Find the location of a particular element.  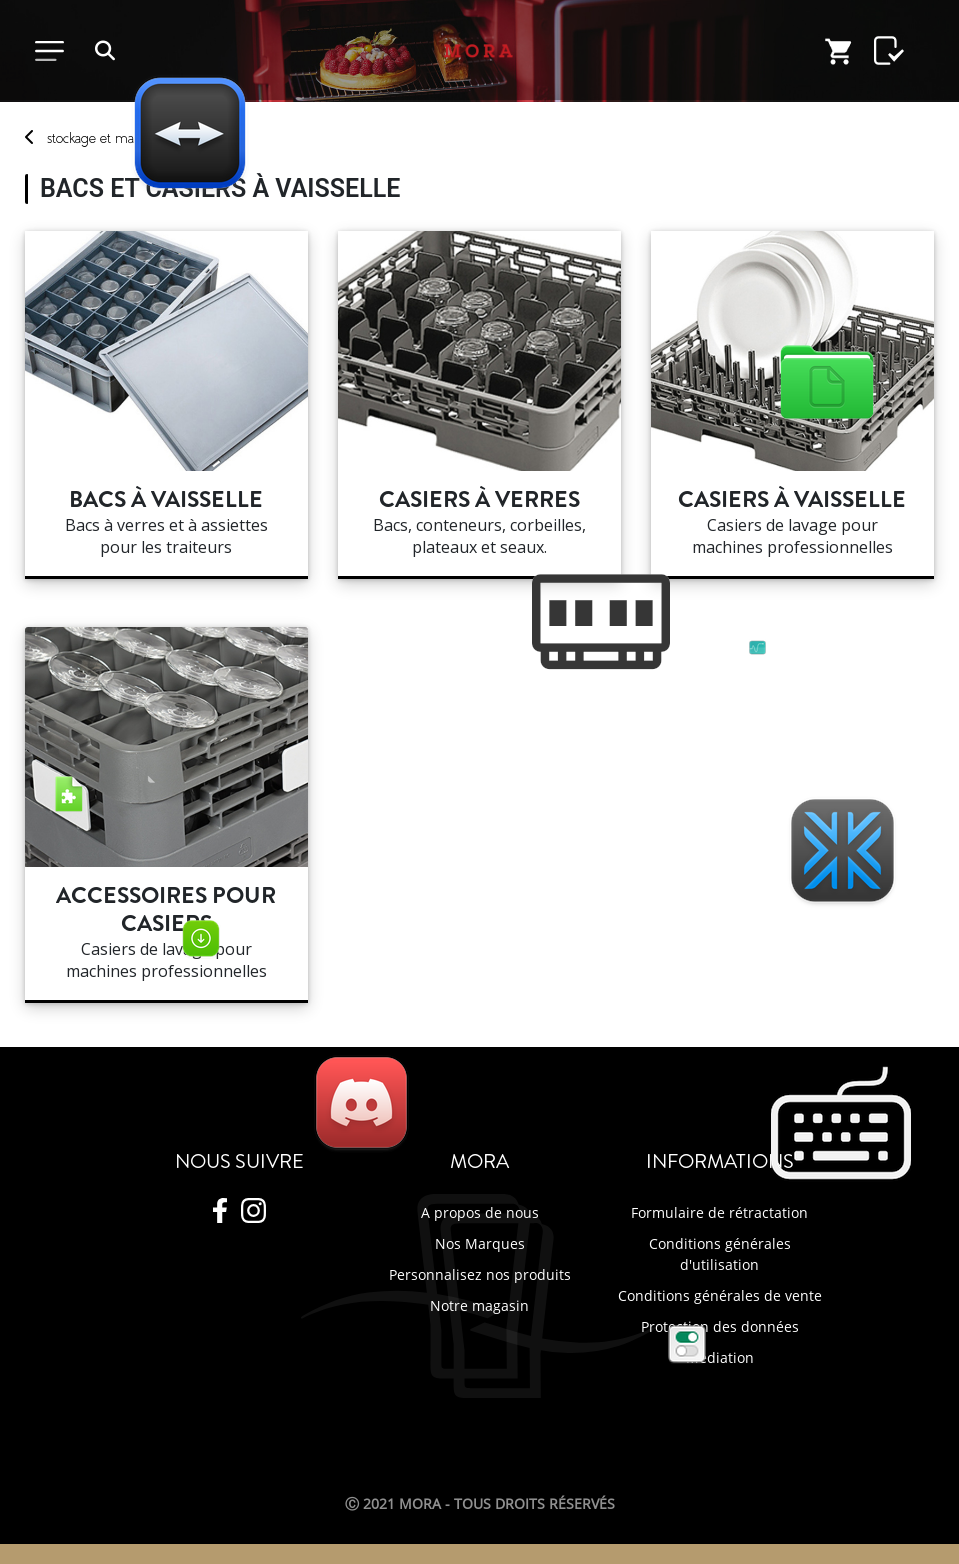

open lightcord messaging app is located at coordinates (361, 1102).